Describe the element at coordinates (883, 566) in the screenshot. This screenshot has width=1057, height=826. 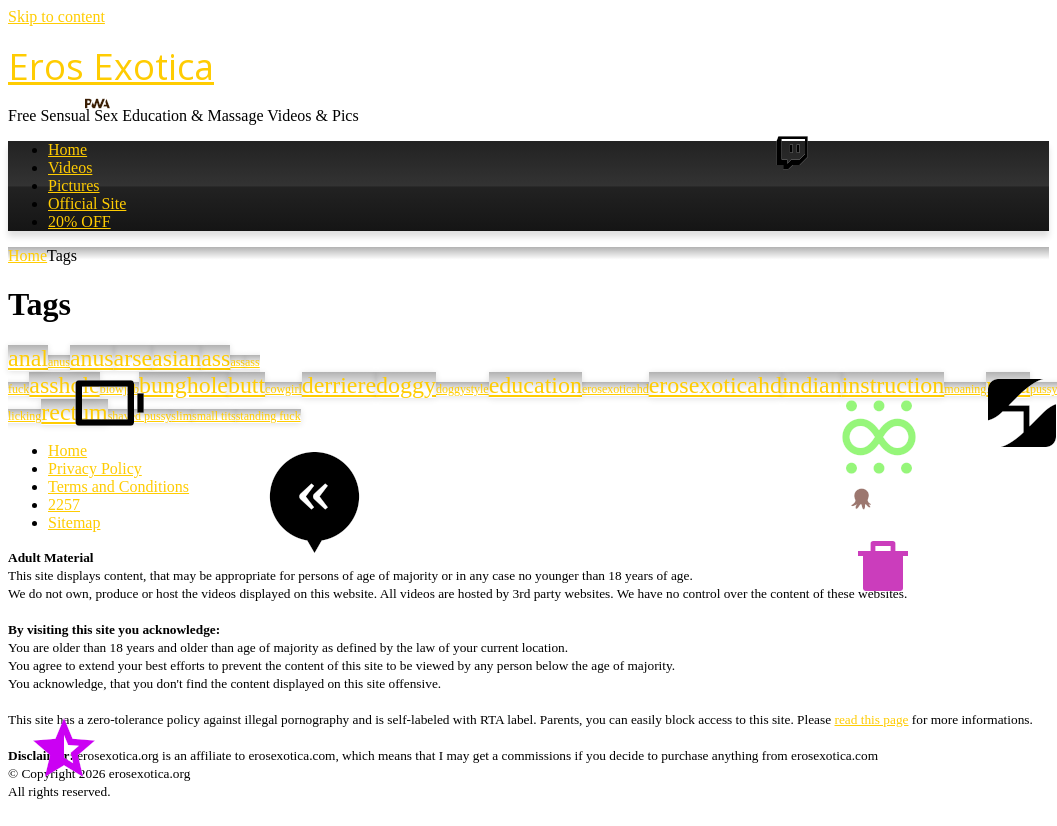
I see `delete selected item` at that location.